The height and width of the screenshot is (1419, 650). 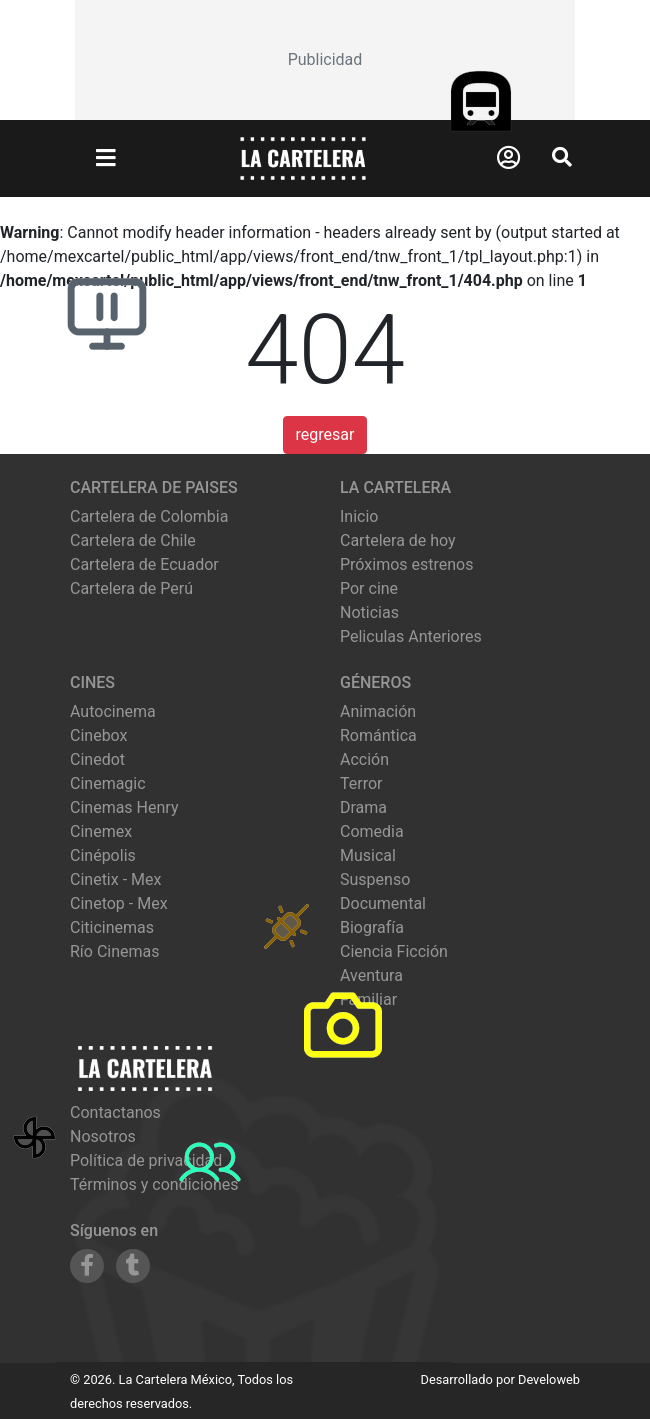 I want to click on indicates an active connection or paired devices, so click(x=286, y=926).